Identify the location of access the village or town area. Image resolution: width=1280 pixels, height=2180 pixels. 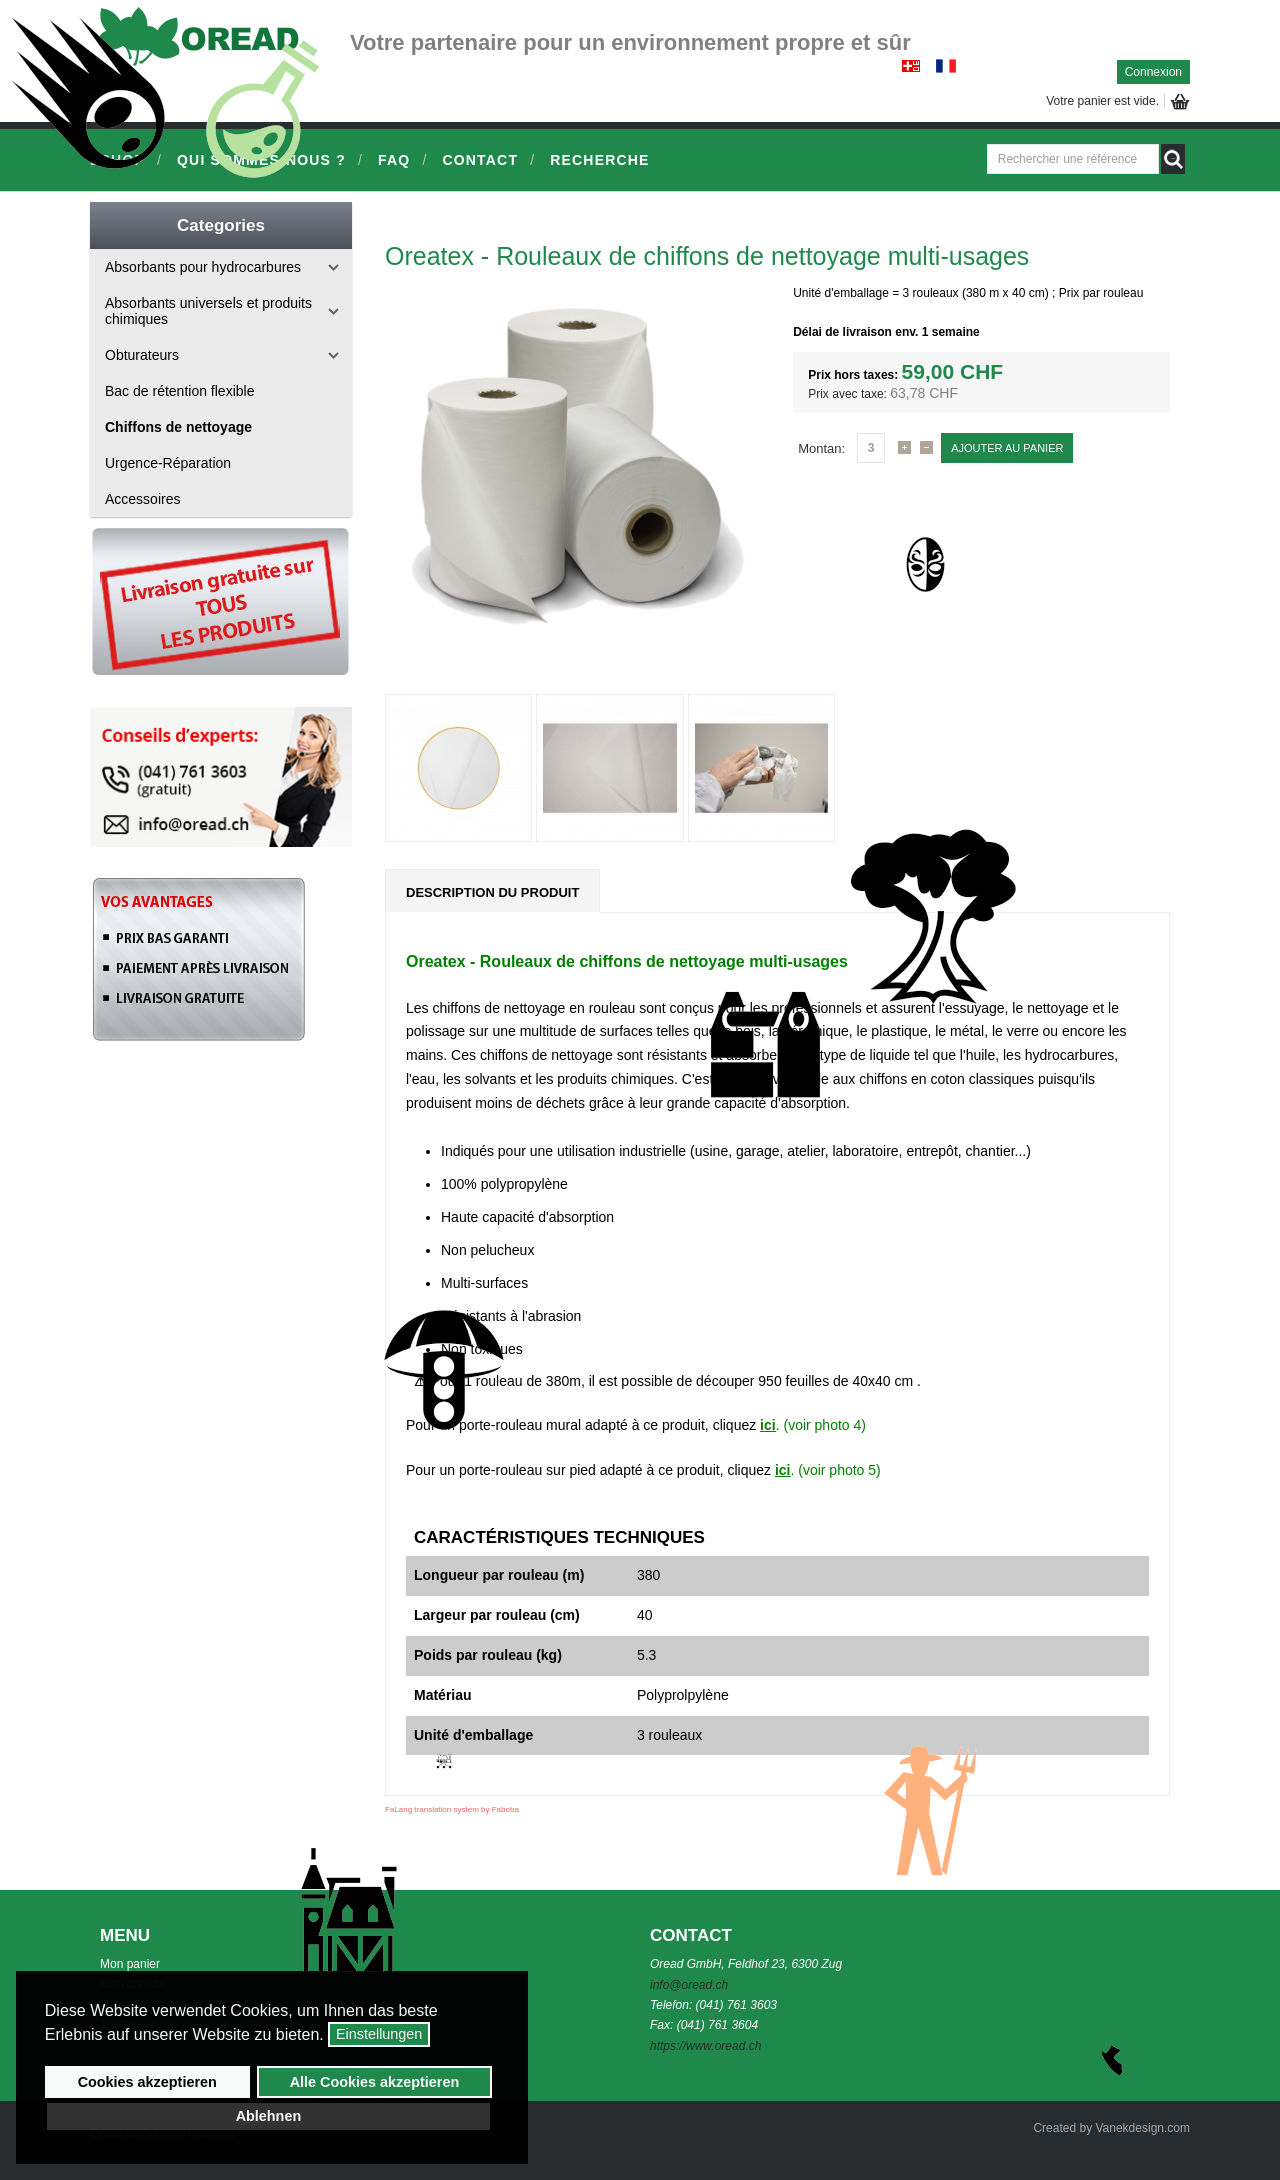
(349, 1910).